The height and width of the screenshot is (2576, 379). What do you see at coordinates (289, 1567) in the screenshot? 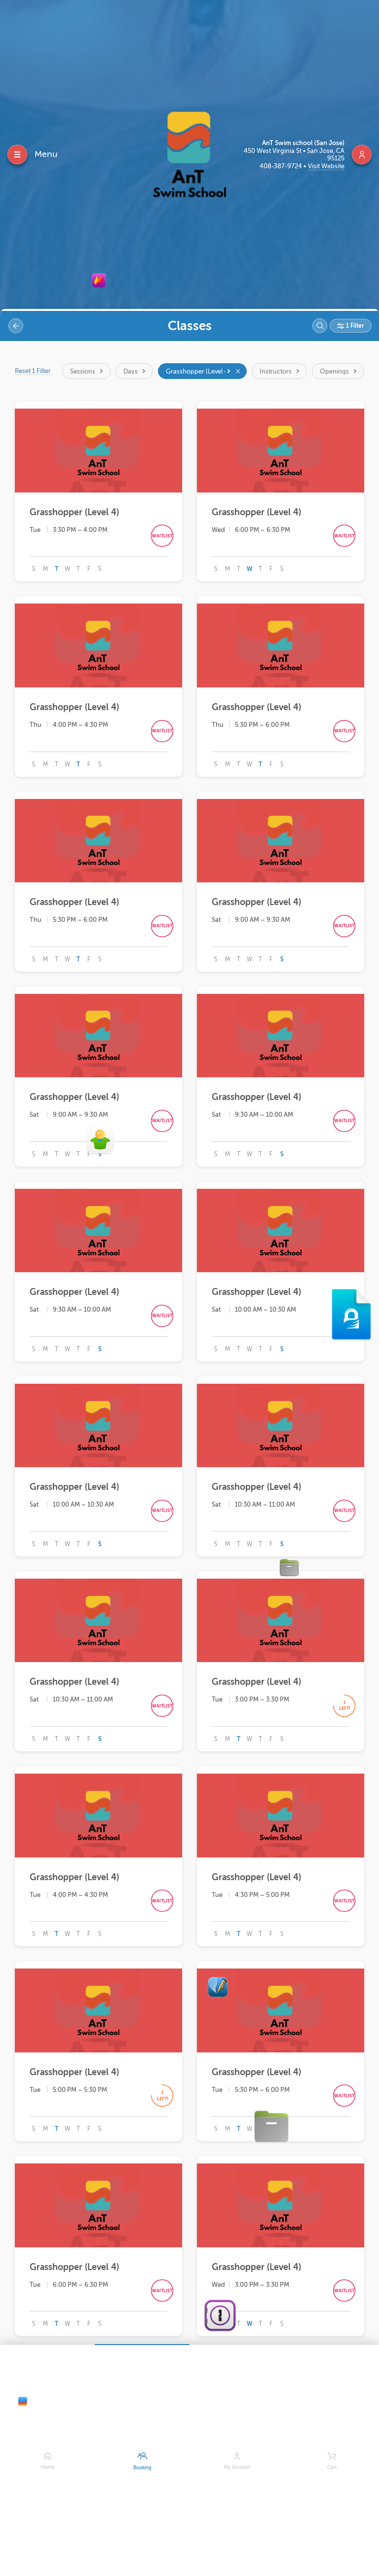
I see `open file manager application` at bounding box center [289, 1567].